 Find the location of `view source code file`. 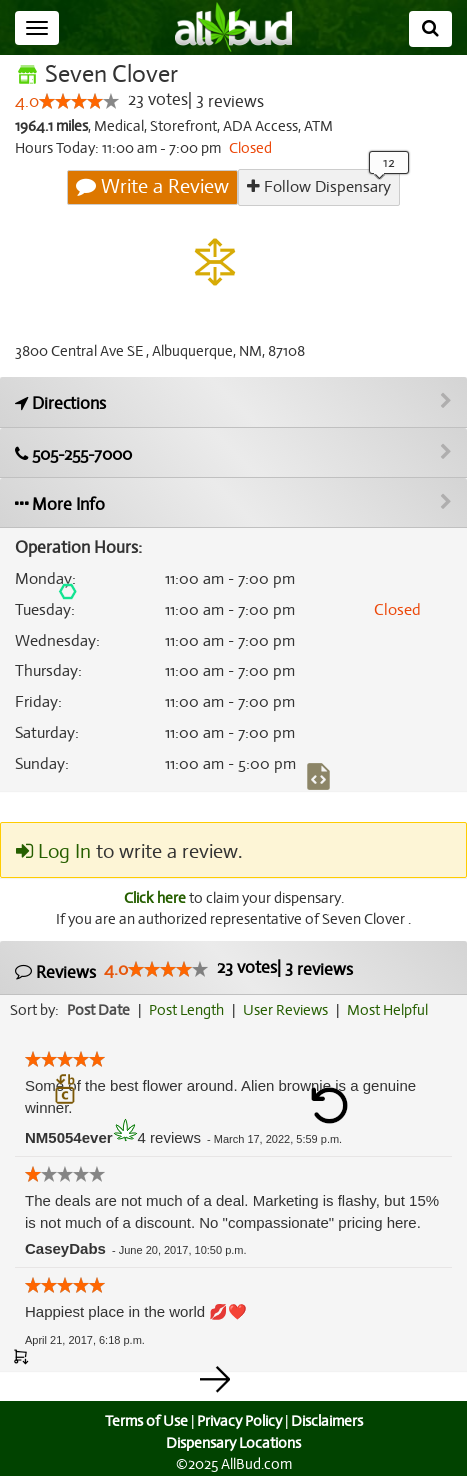

view source code file is located at coordinates (318, 776).